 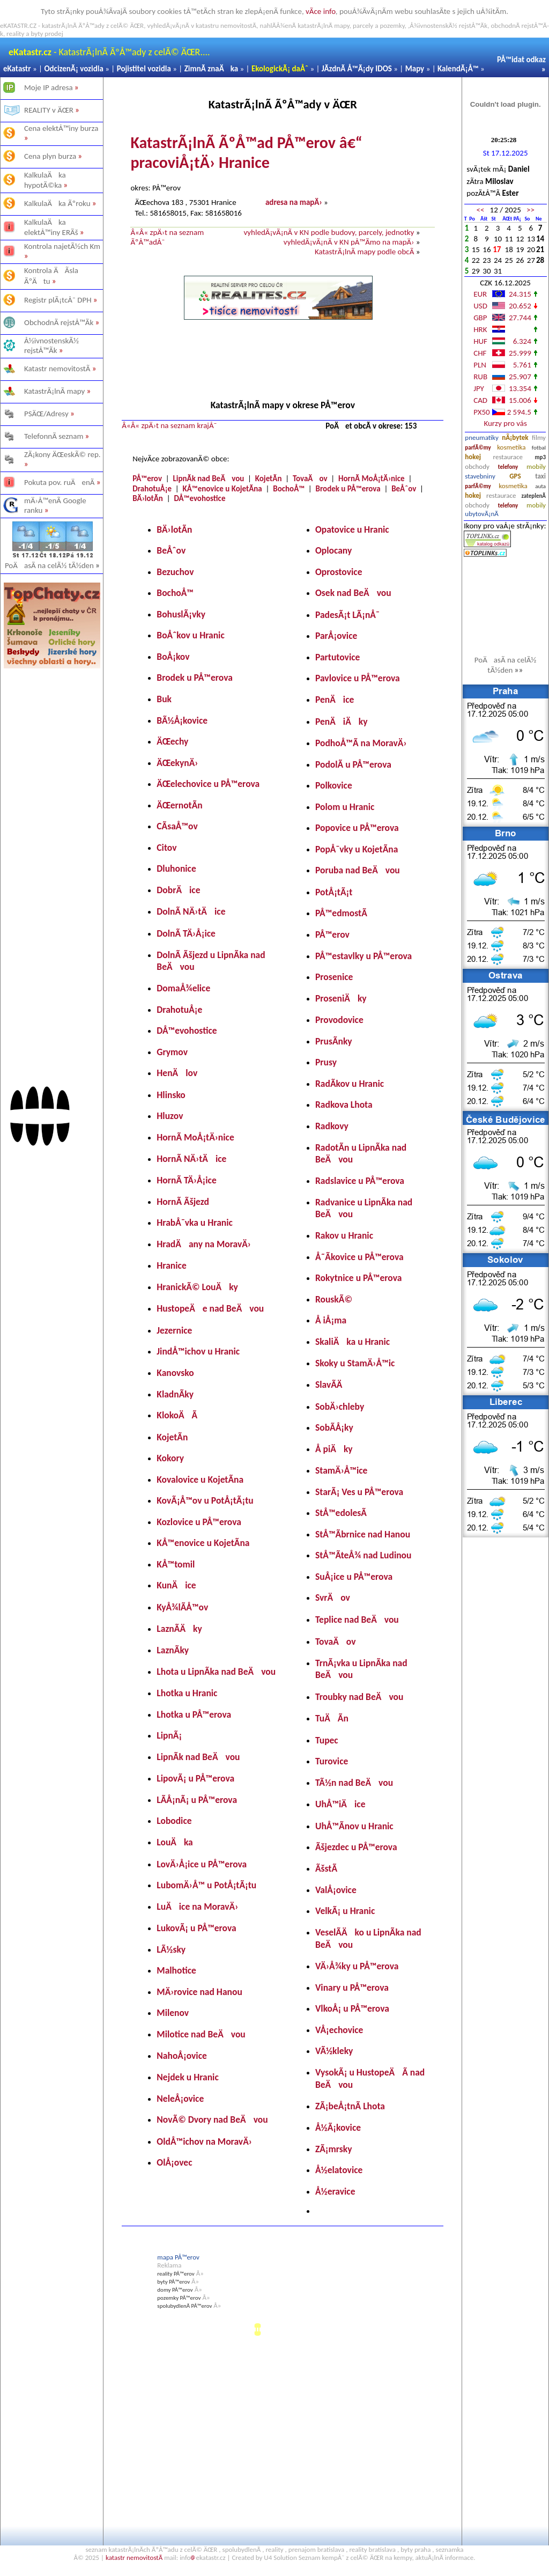 I want to click on view dental health or teeth information, so click(x=40, y=1116).